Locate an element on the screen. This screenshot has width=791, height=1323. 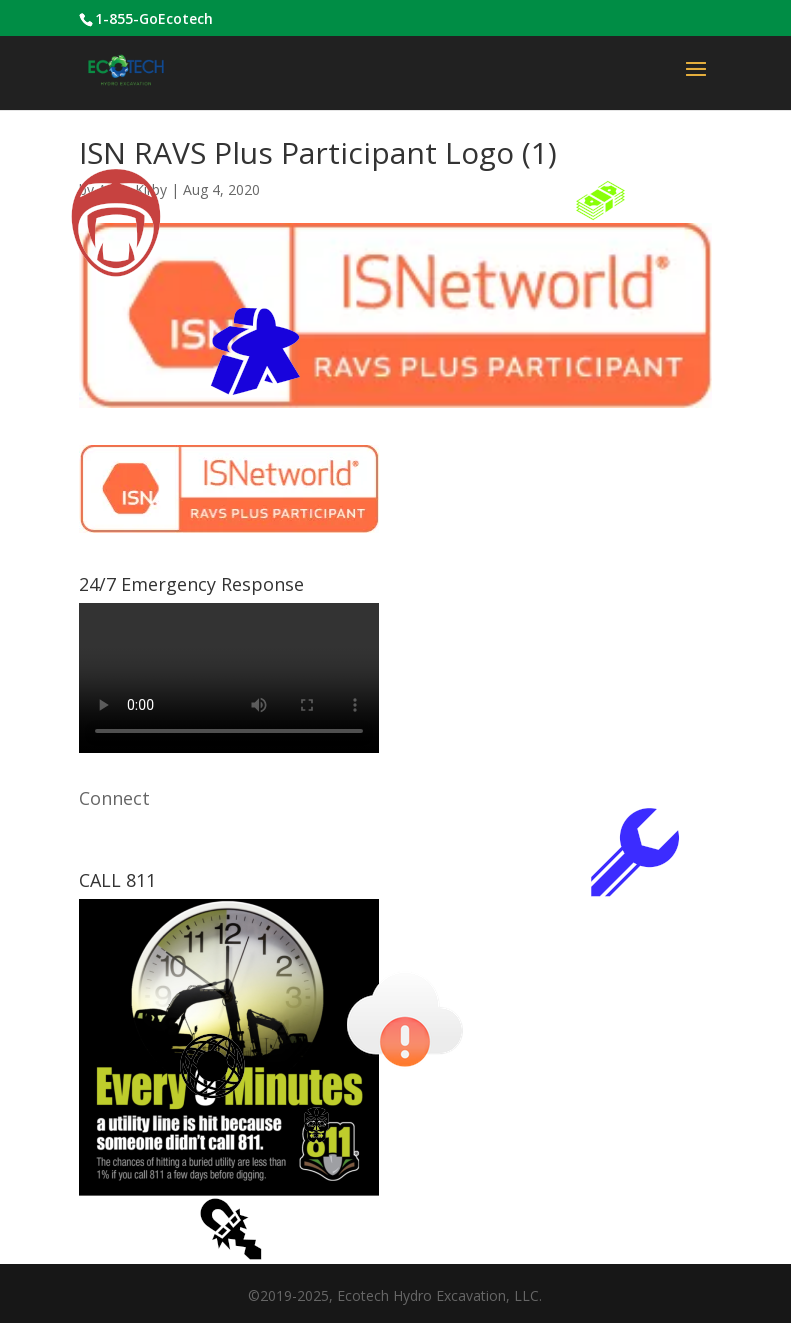
severe weather alert notification is located at coordinates (405, 1019).